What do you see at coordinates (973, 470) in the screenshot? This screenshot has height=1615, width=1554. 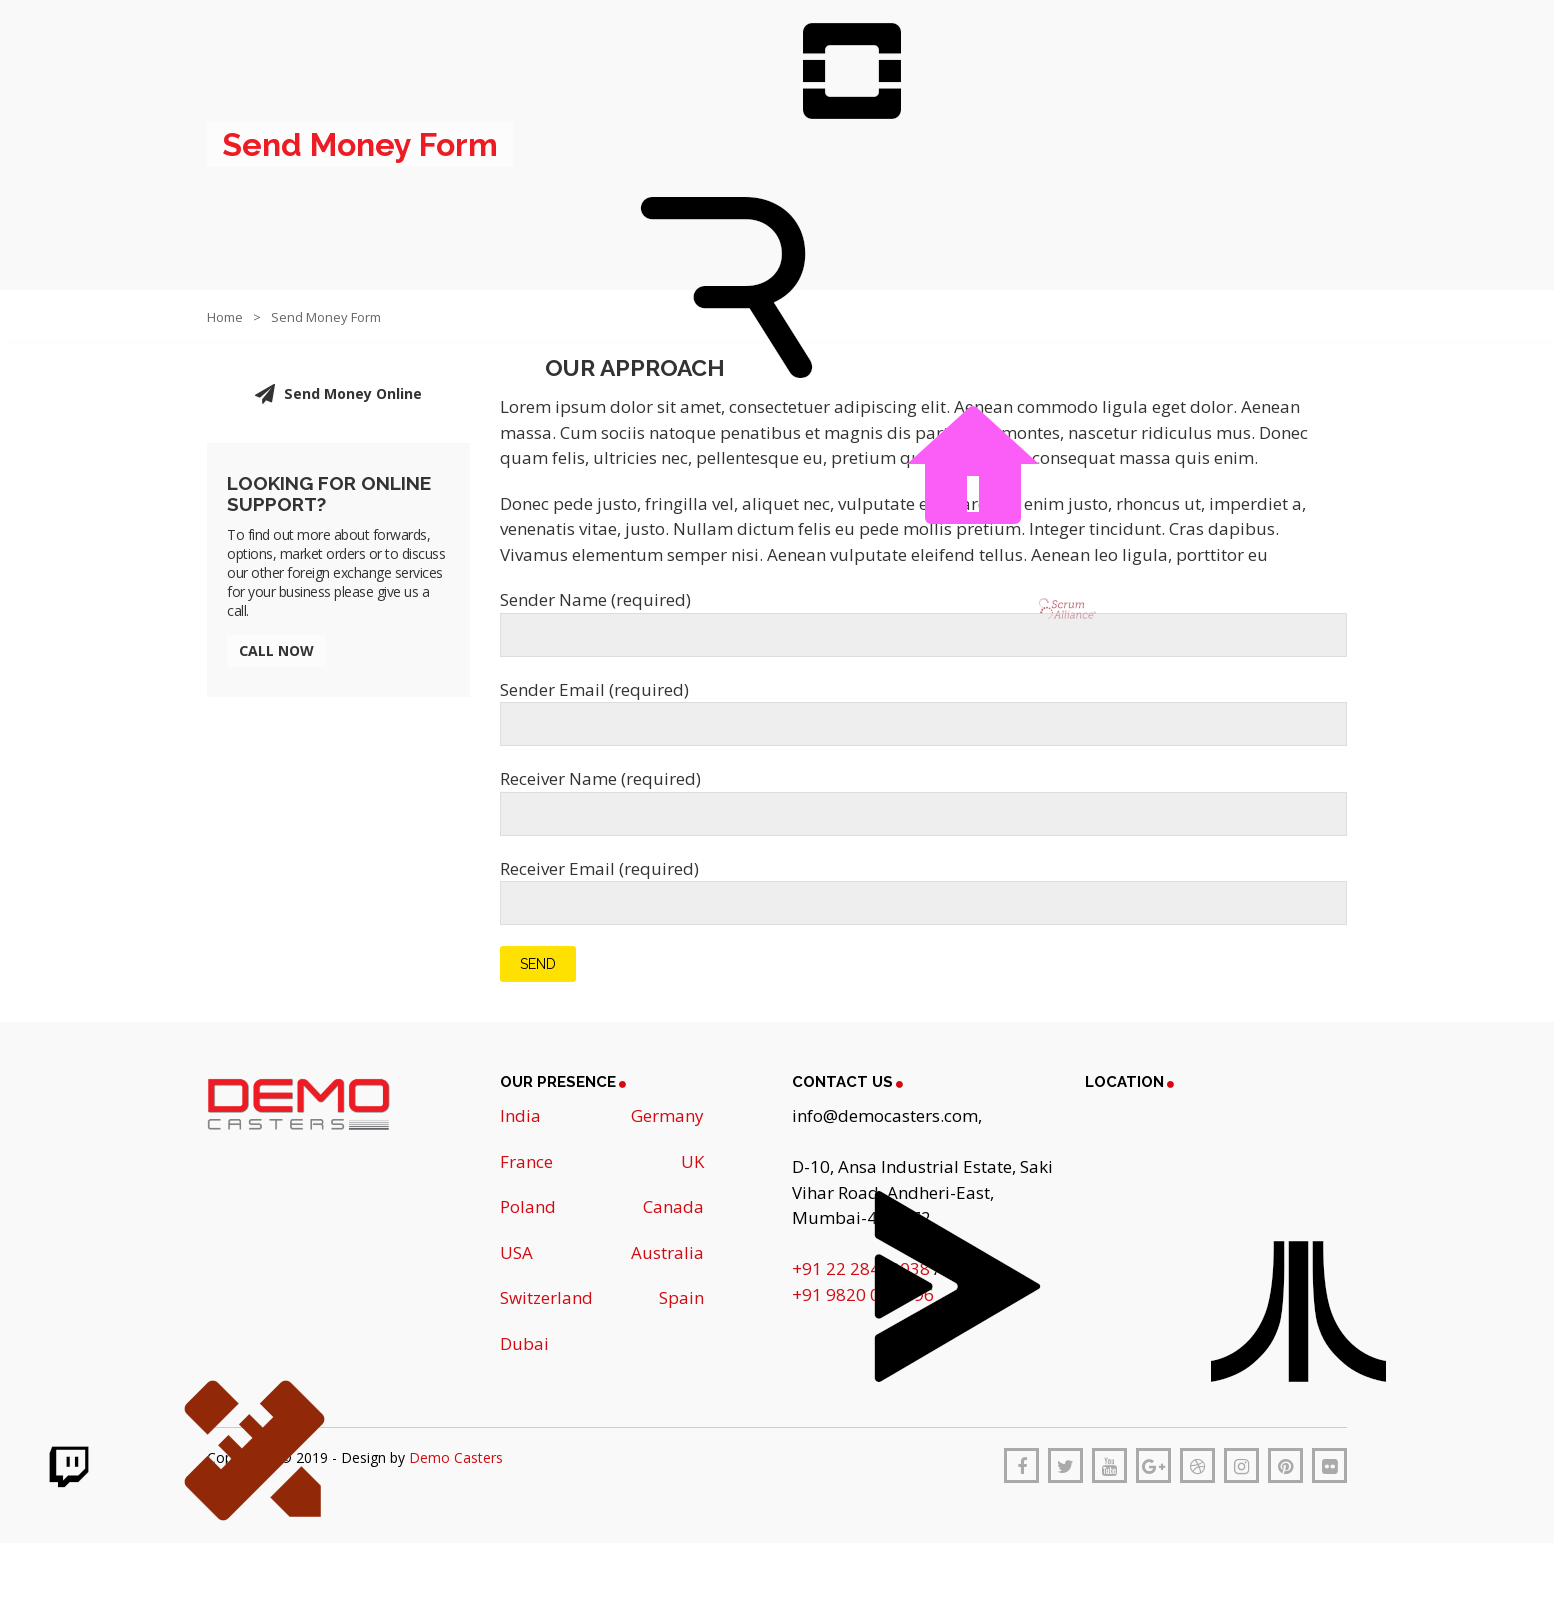 I see `navigate to home screen` at bounding box center [973, 470].